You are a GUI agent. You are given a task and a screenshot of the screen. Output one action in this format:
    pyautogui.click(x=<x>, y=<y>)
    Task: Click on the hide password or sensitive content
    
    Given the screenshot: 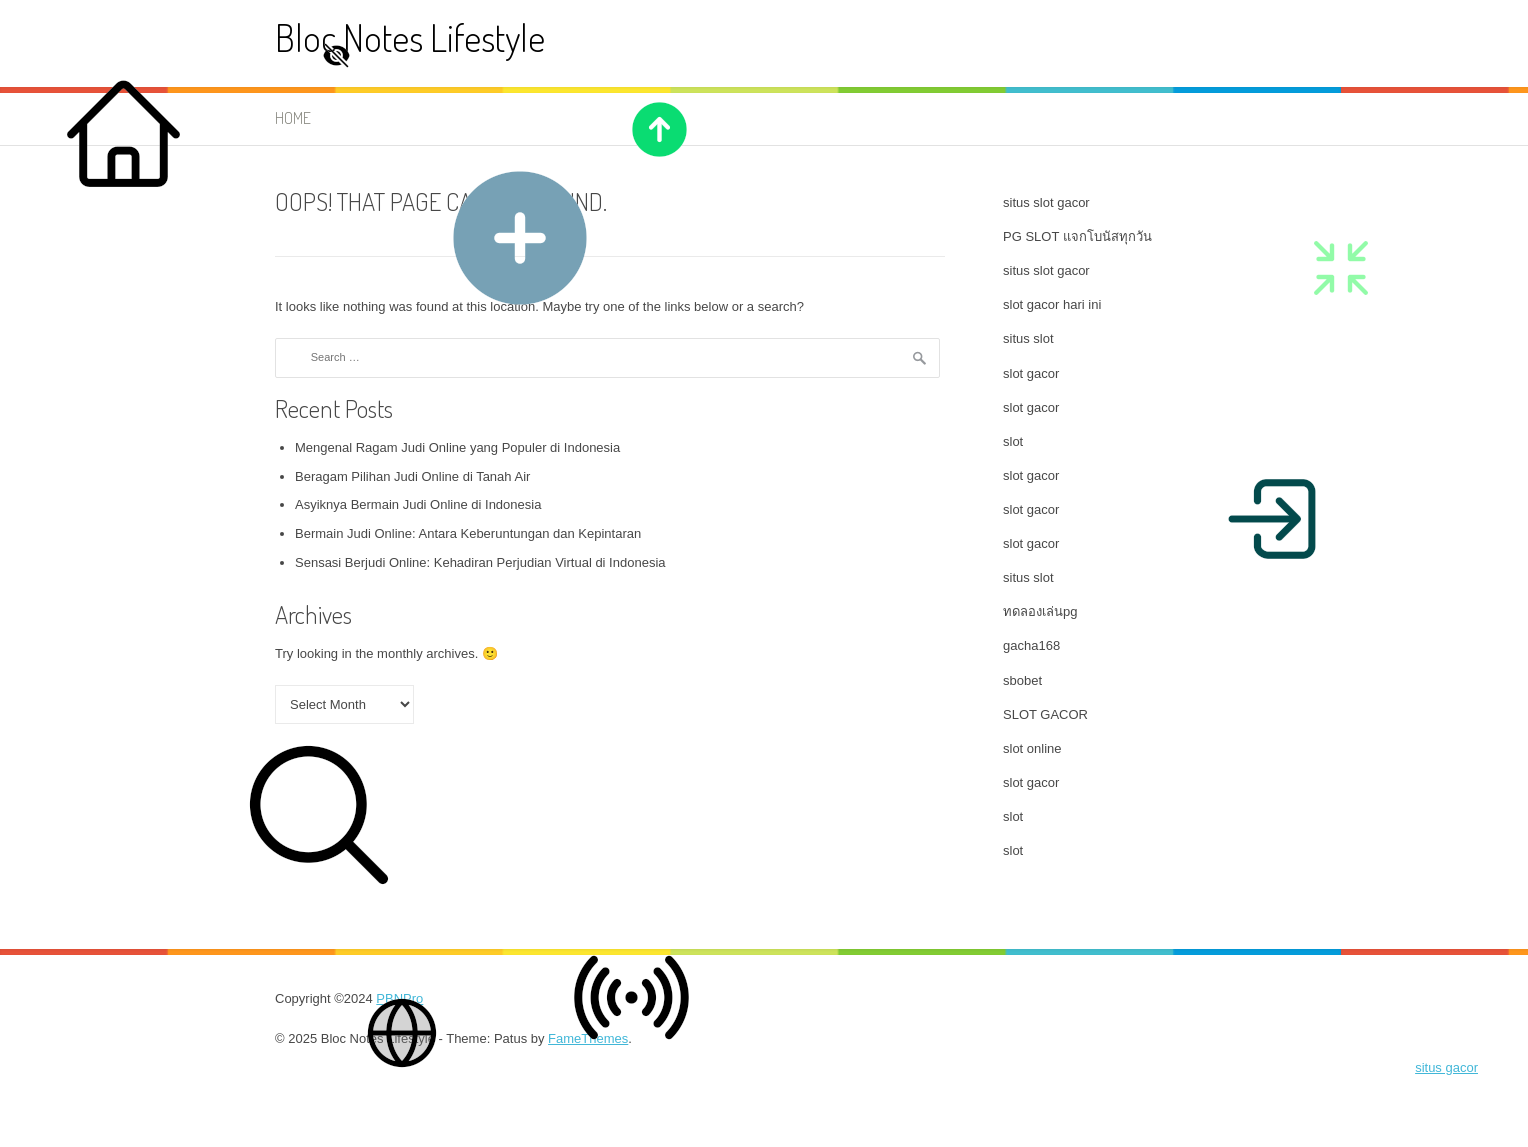 What is the action you would take?
    pyautogui.click(x=336, y=55)
    